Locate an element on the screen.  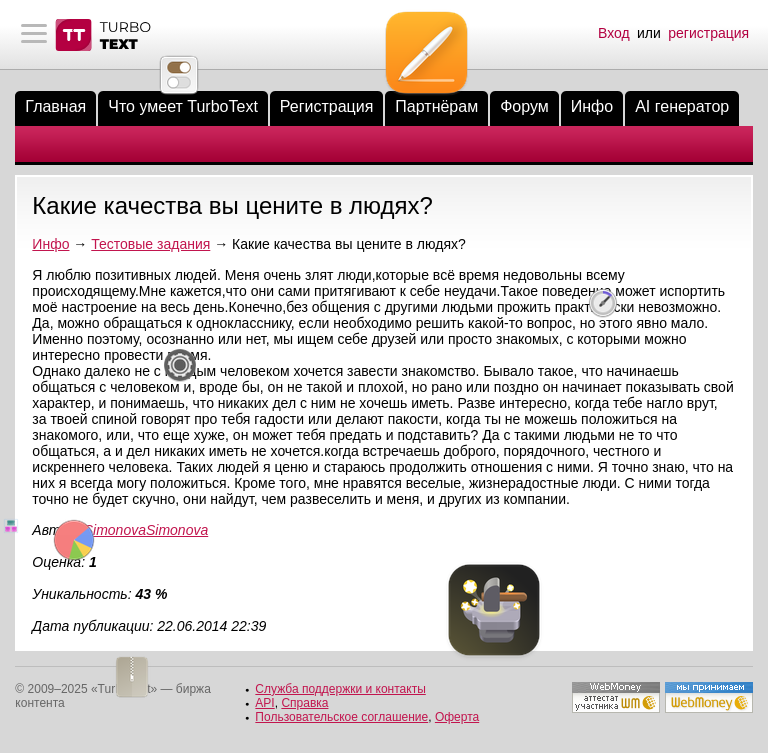
open gnome tweaks to customize system settings is located at coordinates (179, 75).